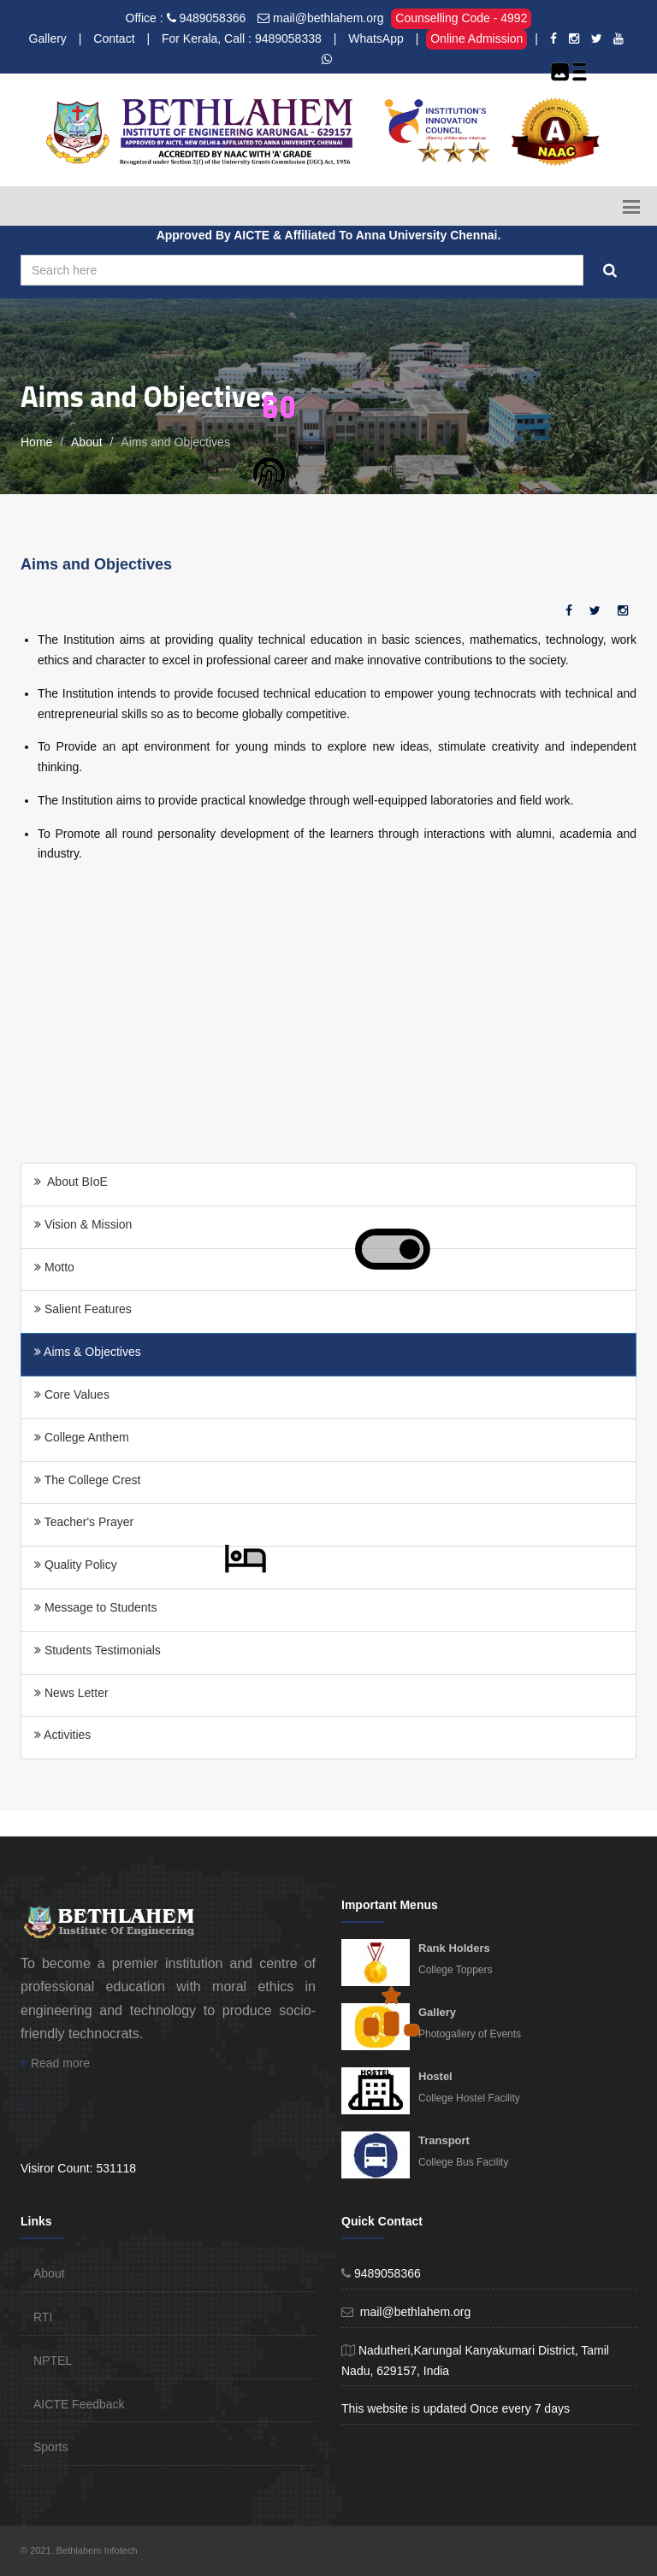  I want to click on view media with text description, so click(569, 72).